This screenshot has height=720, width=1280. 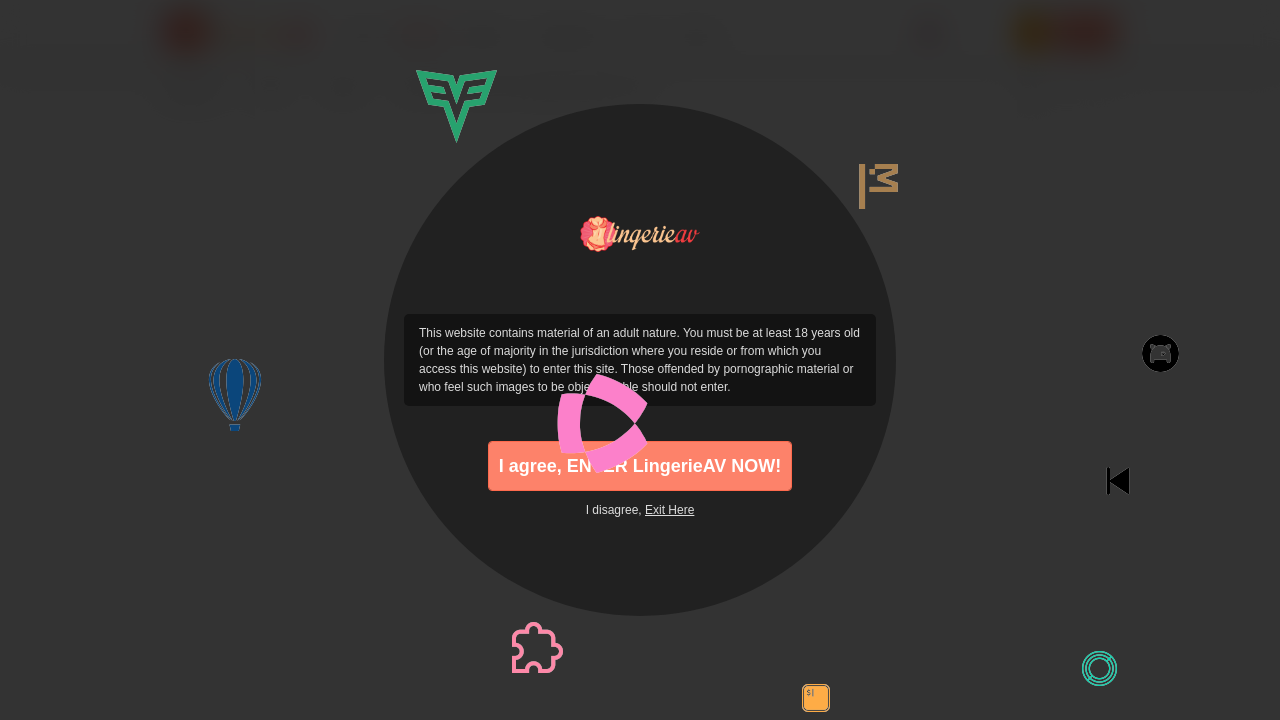 I want to click on wxt framework logo, so click(x=537, y=647).